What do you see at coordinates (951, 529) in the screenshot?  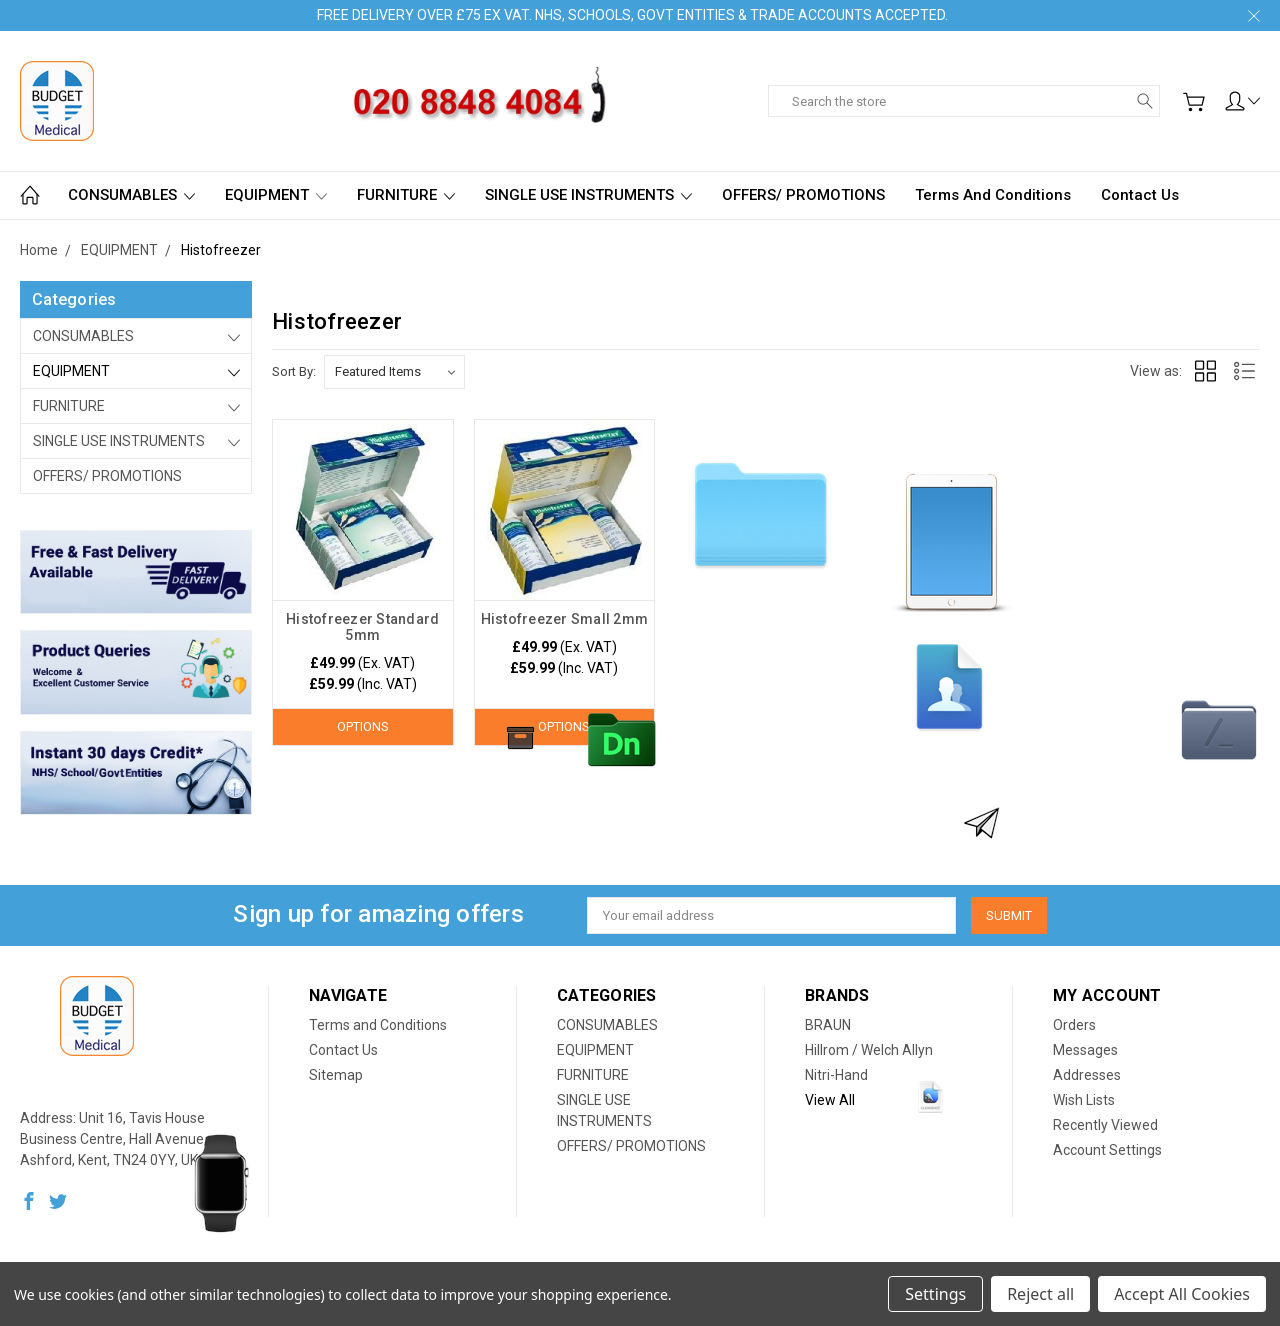 I see `iPad mini device with cellular connectivity` at bounding box center [951, 529].